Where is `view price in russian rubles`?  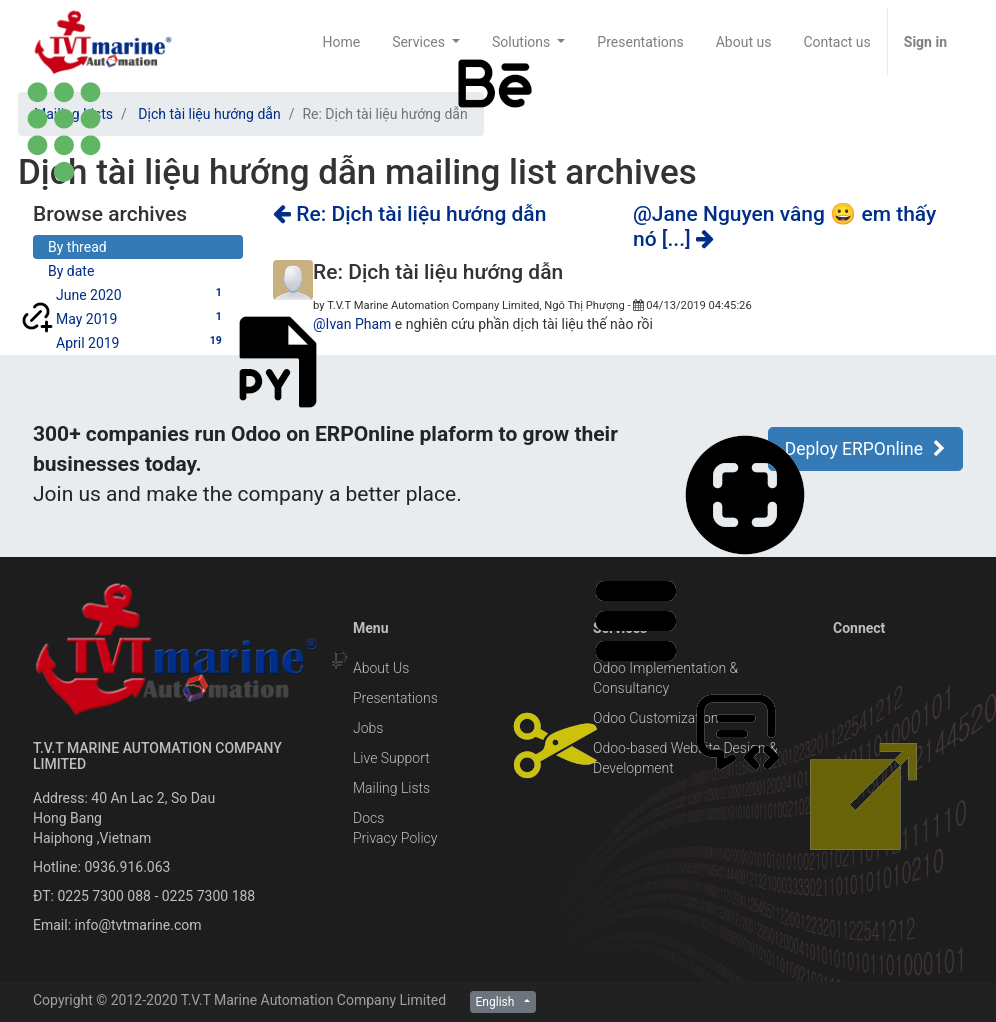 view price in russian rubles is located at coordinates (339, 660).